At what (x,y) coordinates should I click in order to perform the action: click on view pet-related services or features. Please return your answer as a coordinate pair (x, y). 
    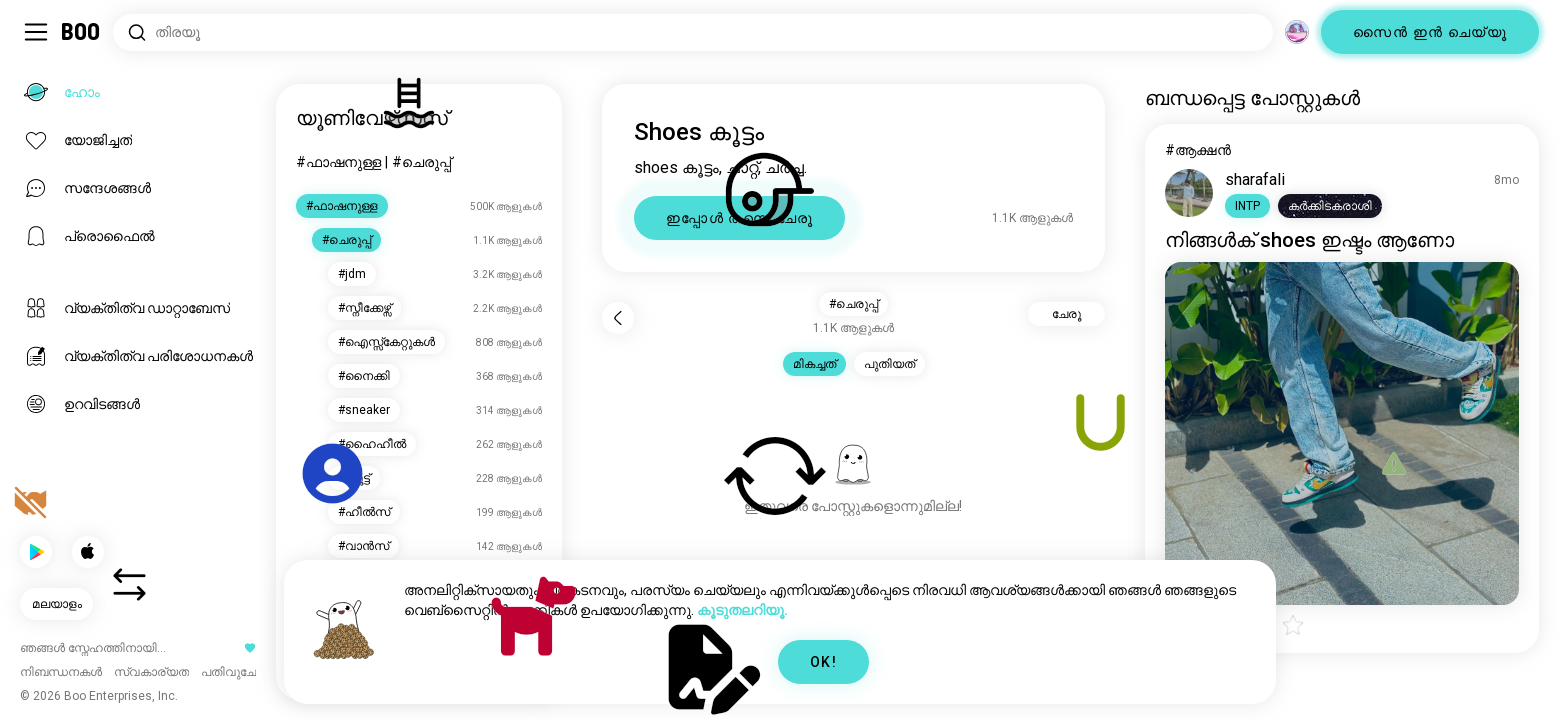
    Looking at the image, I should click on (533, 618).